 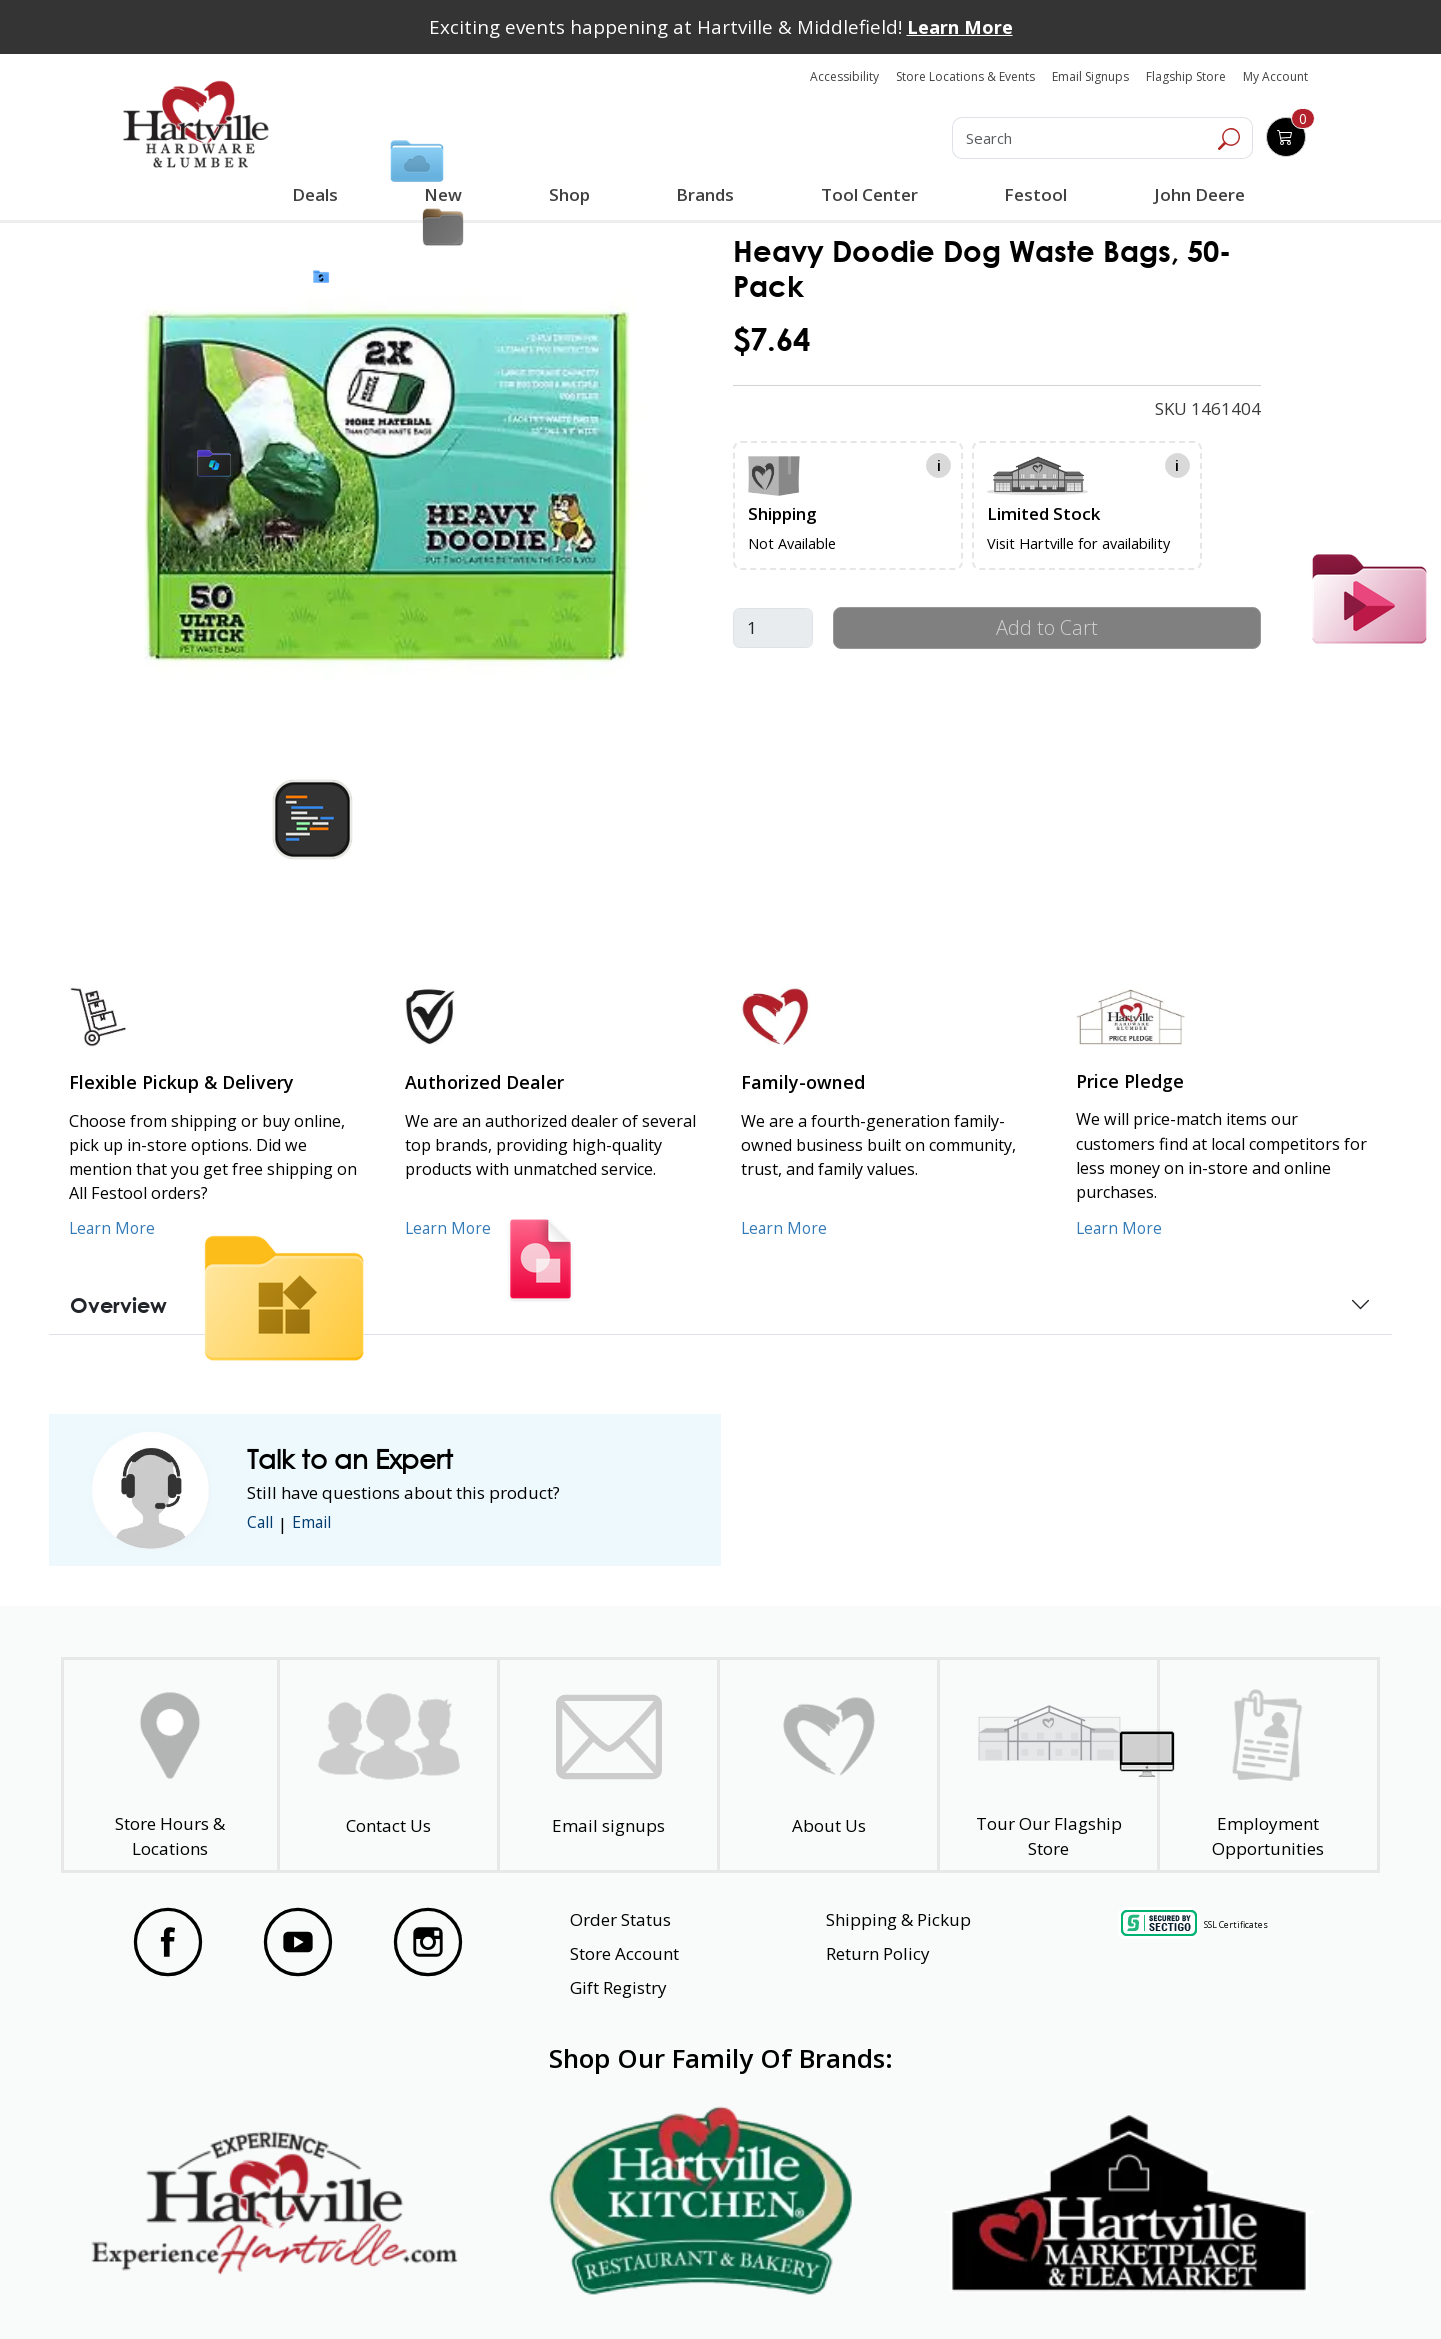 What do you see at coordinates (1369, 602) in the screenshot?
I see `open microsoft stream video folder` at bounding box center [1369, 602].